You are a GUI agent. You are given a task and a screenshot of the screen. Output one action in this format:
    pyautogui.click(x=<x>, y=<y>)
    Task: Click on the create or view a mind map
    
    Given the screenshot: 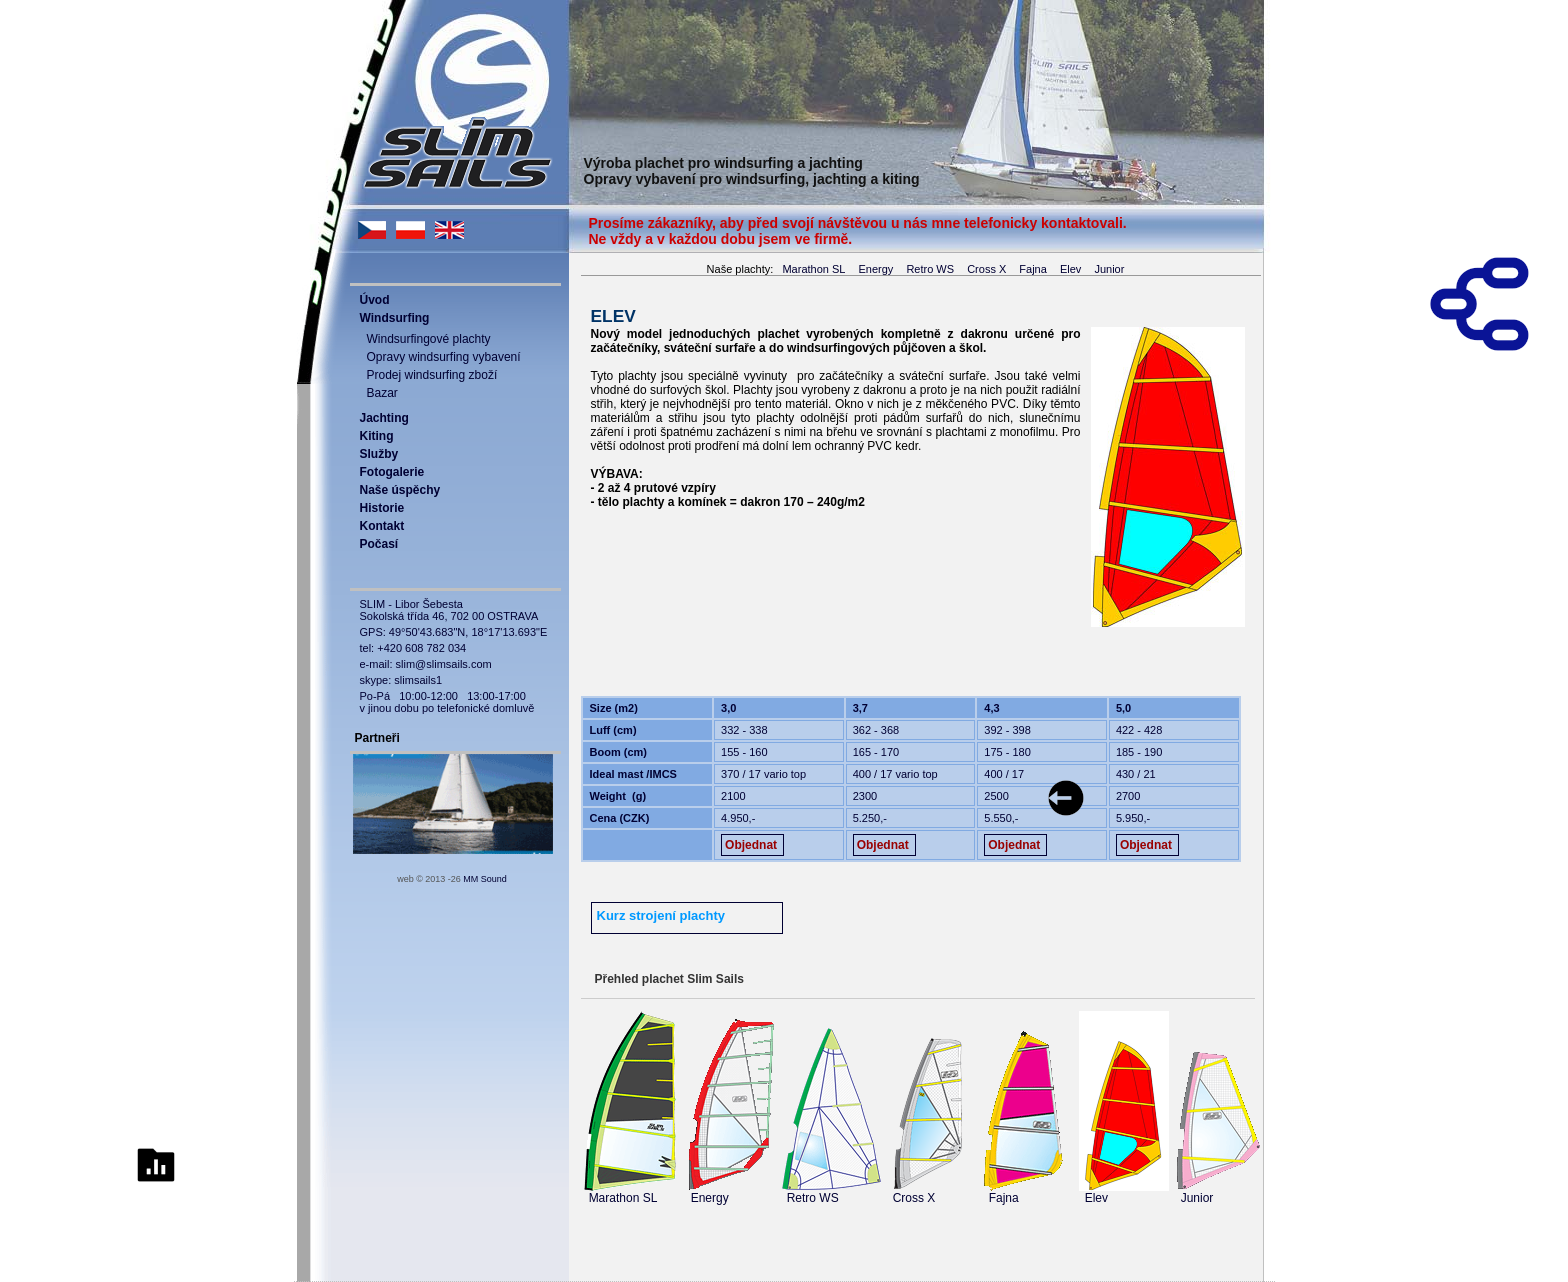 What is the action you would take?
    pyautogui.click(x=1482, y=304)
    